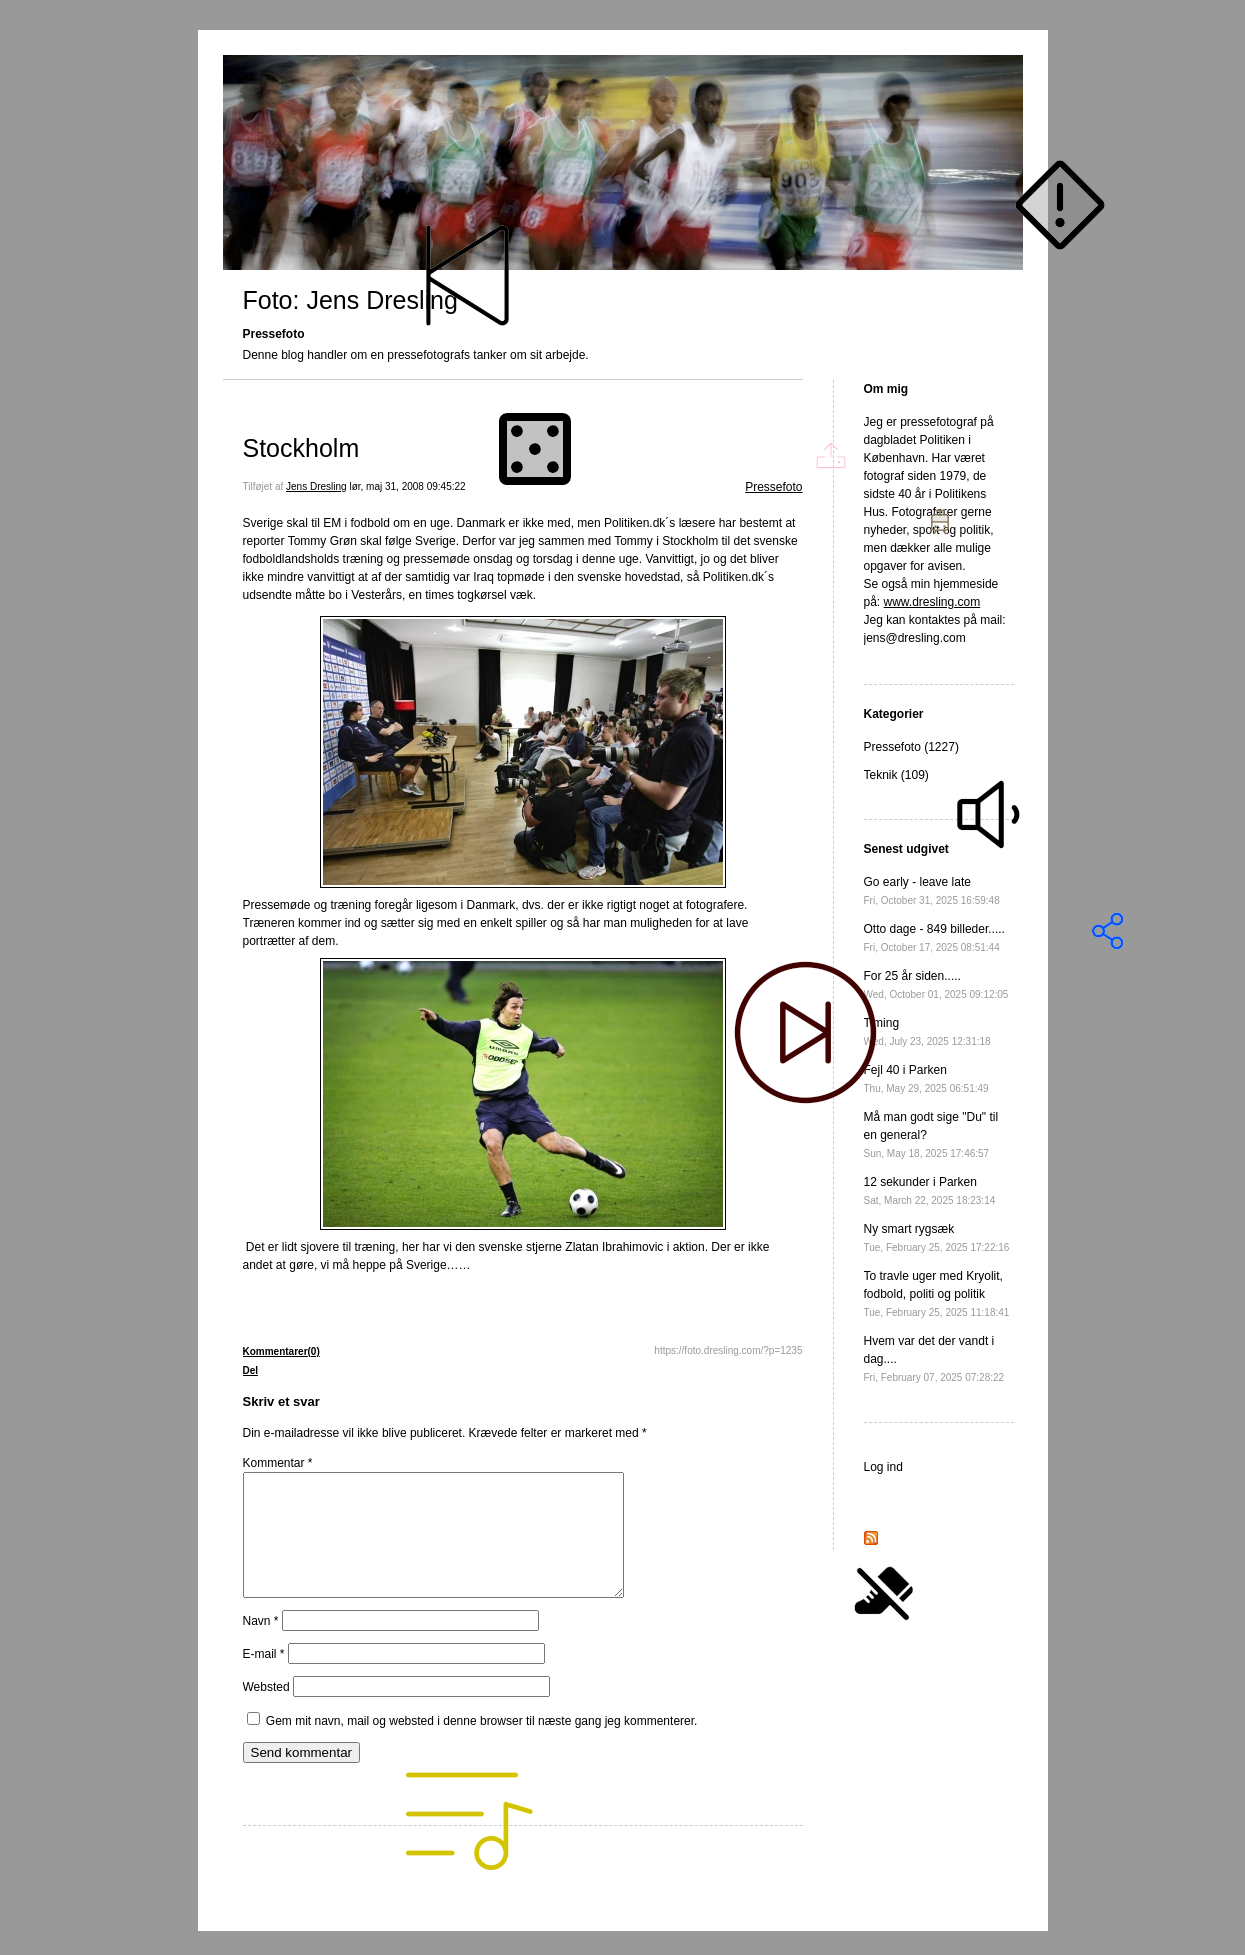 Image resolution: width=1245 pixels, height=1955 pixels. I want to click on adjust volume to low level, so click(993, 814).